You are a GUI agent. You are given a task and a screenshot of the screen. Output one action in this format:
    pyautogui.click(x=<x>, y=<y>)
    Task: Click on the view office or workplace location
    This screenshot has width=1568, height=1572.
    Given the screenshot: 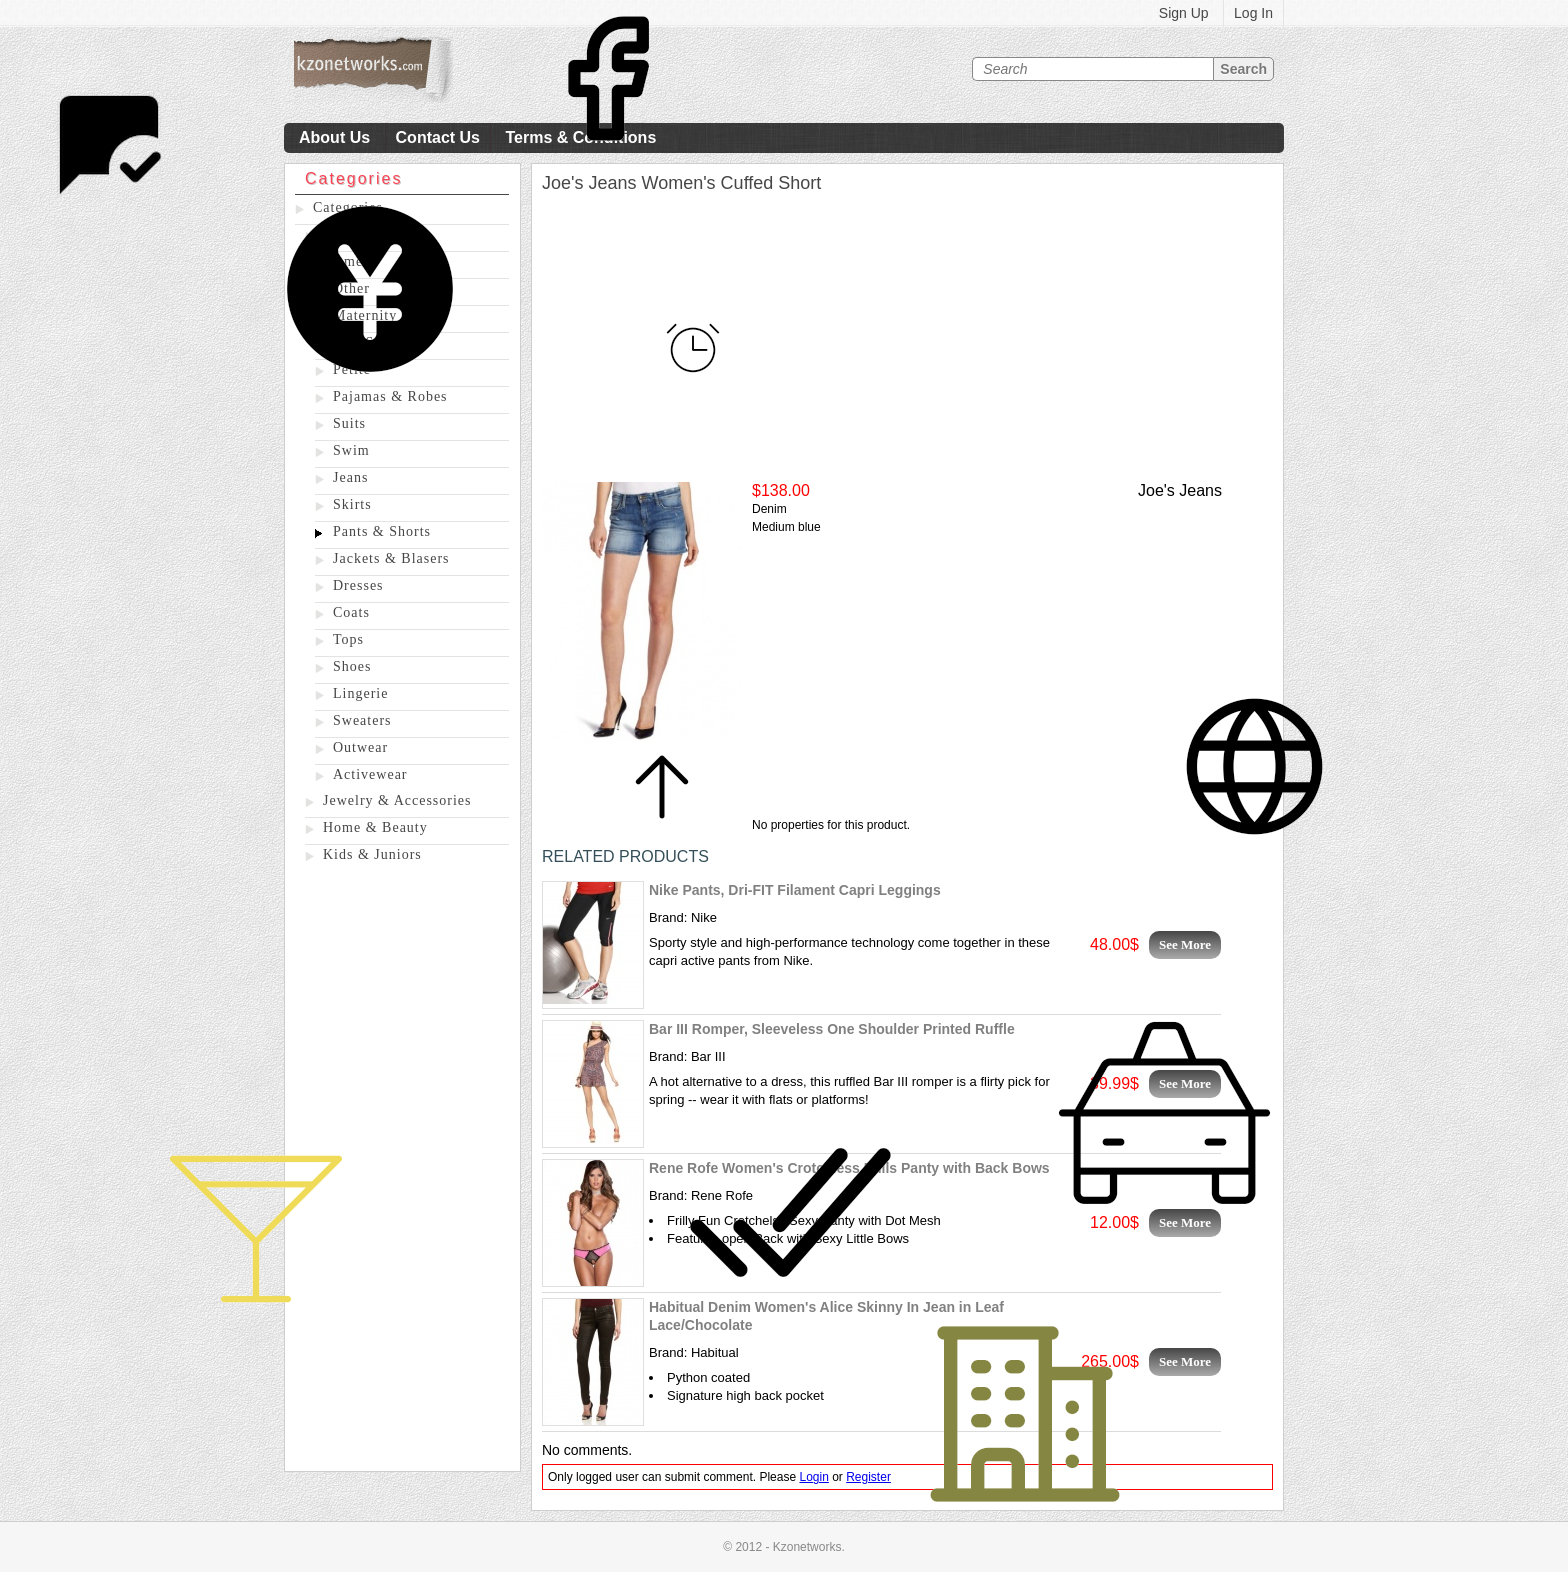 What is the action you would take?
    pyautogui.click(x=1025, y=1414)
    